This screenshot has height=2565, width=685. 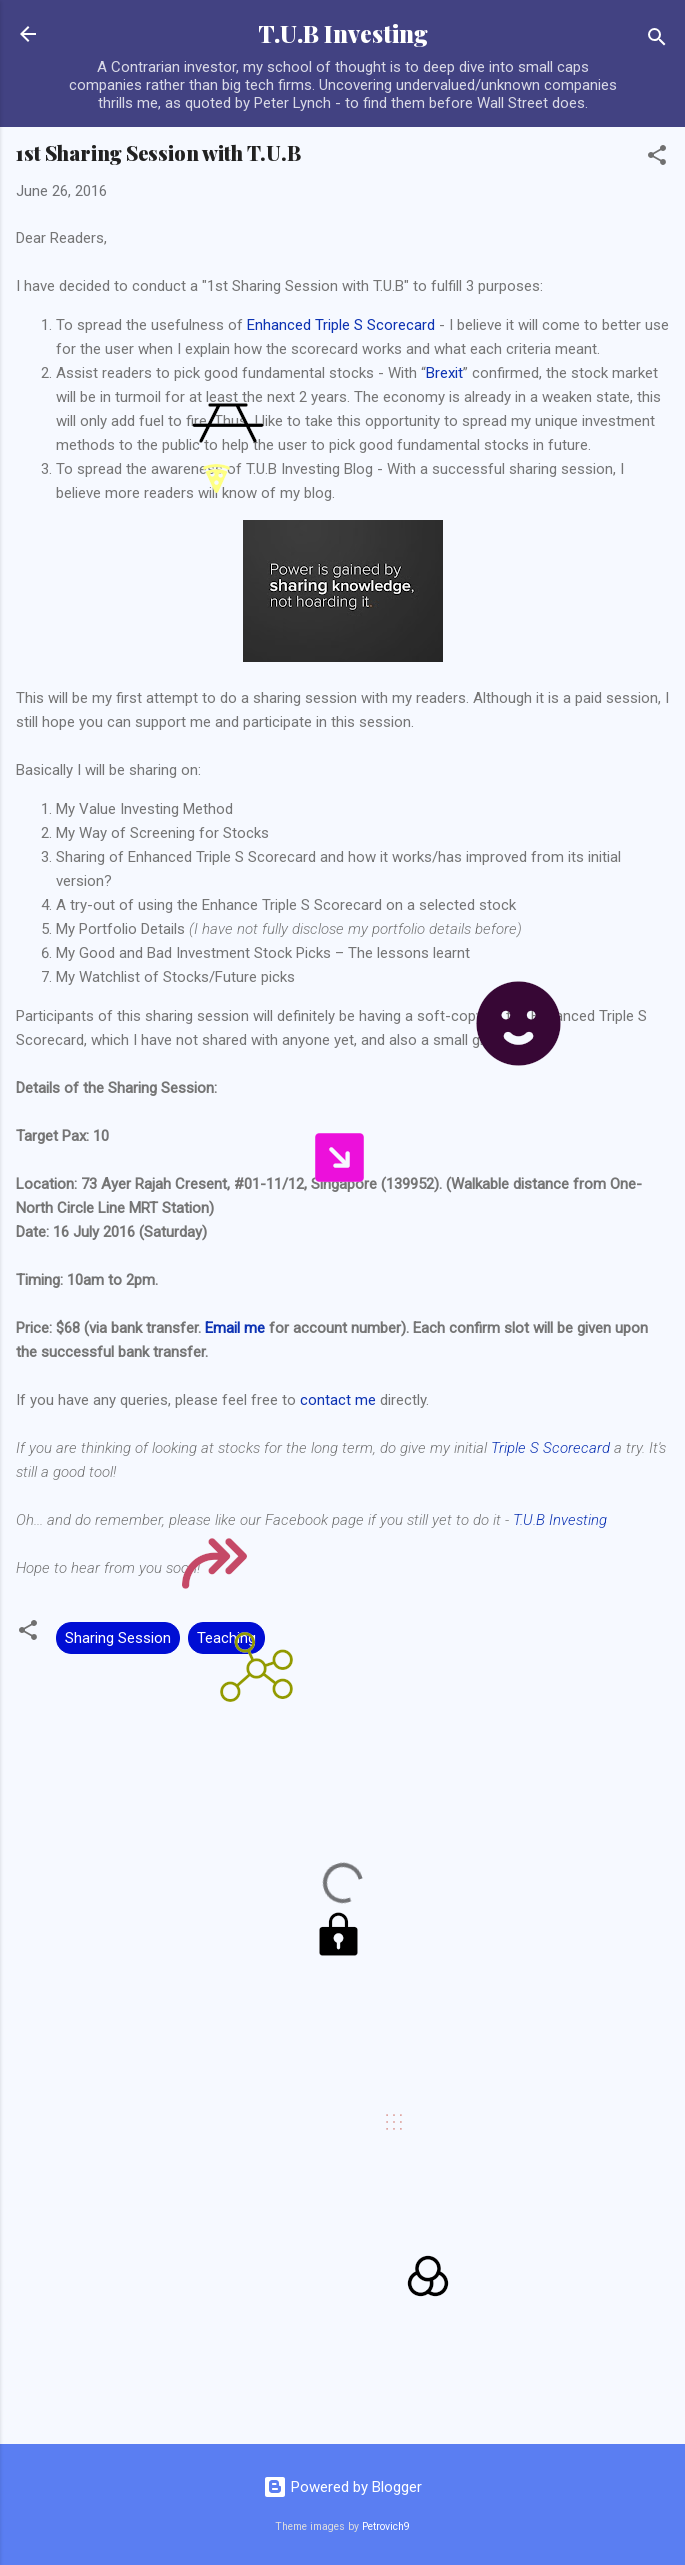 I want to click on browse food delivery options, so click(x=216, y=478).